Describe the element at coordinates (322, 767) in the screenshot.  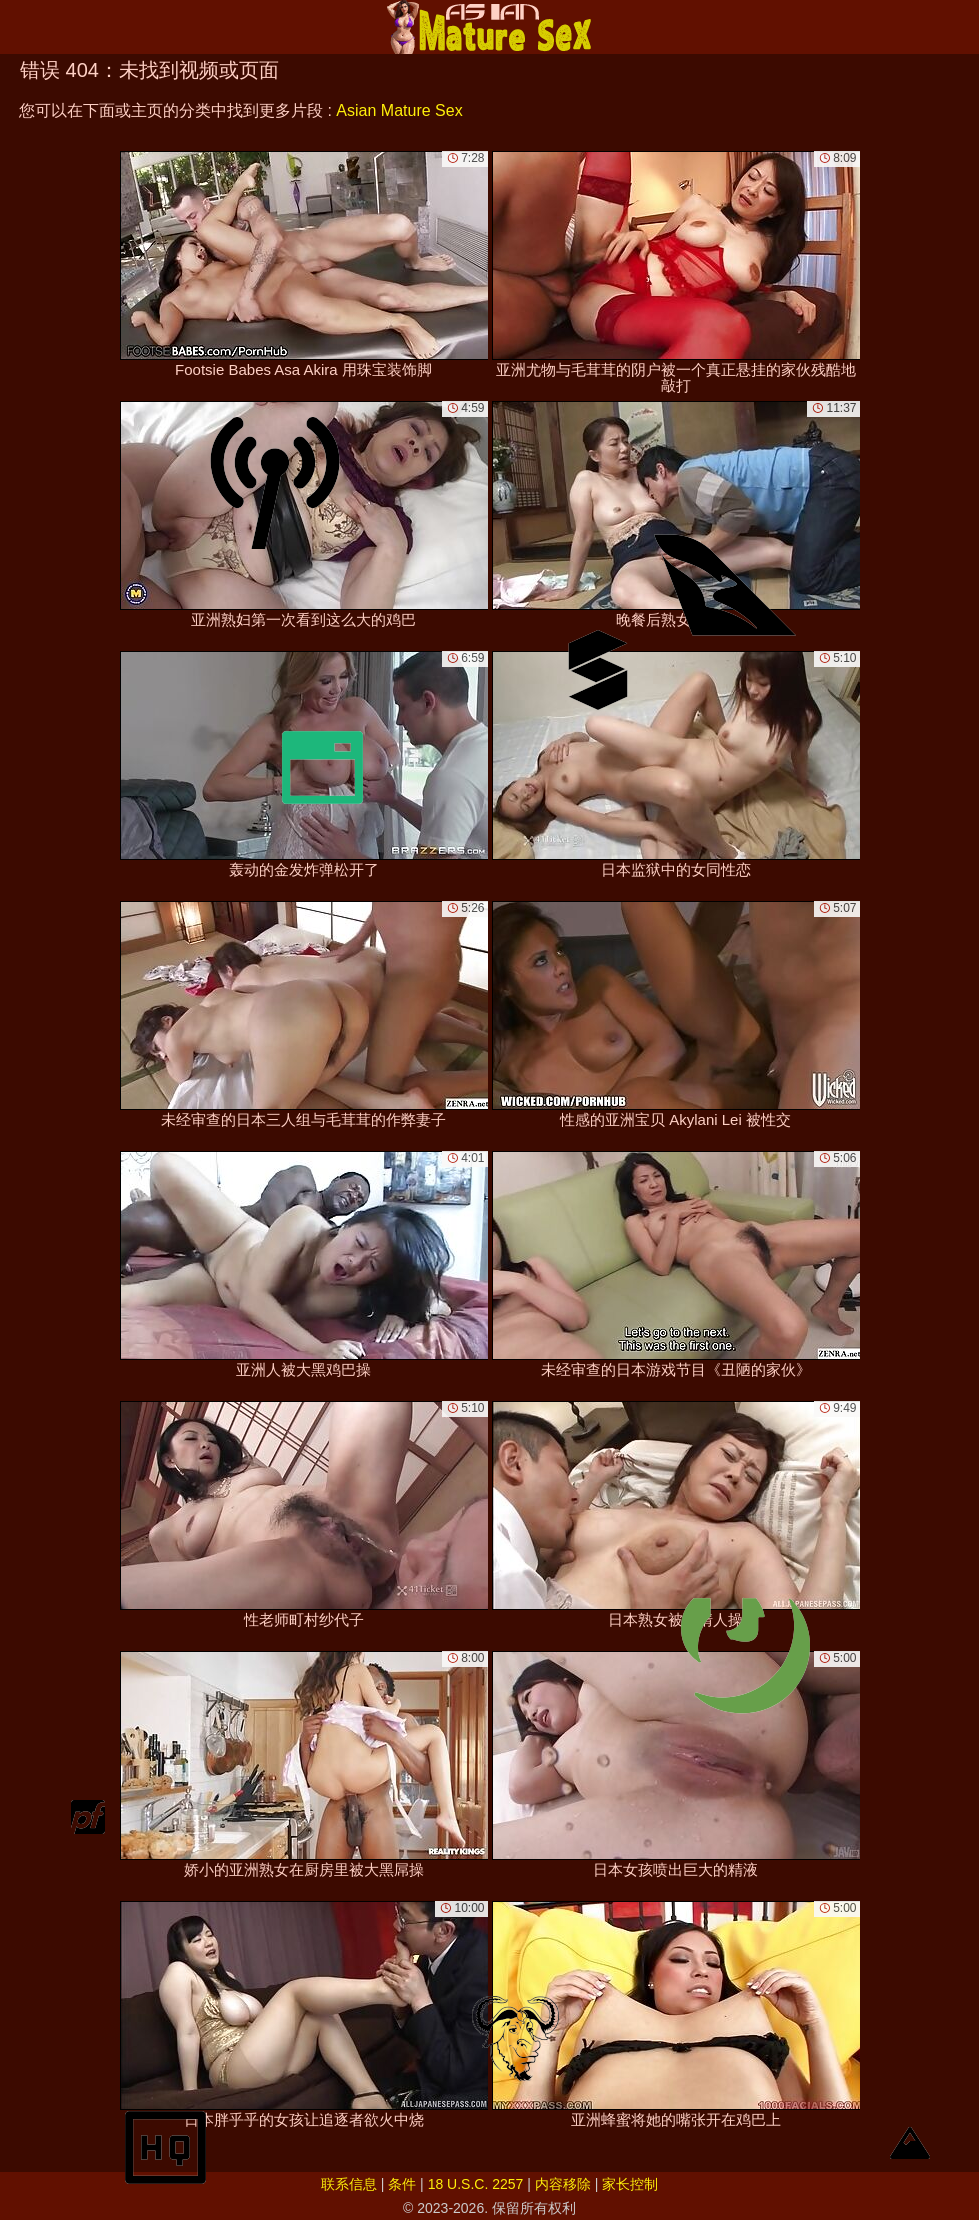
I see `open a new browser window` at that location.